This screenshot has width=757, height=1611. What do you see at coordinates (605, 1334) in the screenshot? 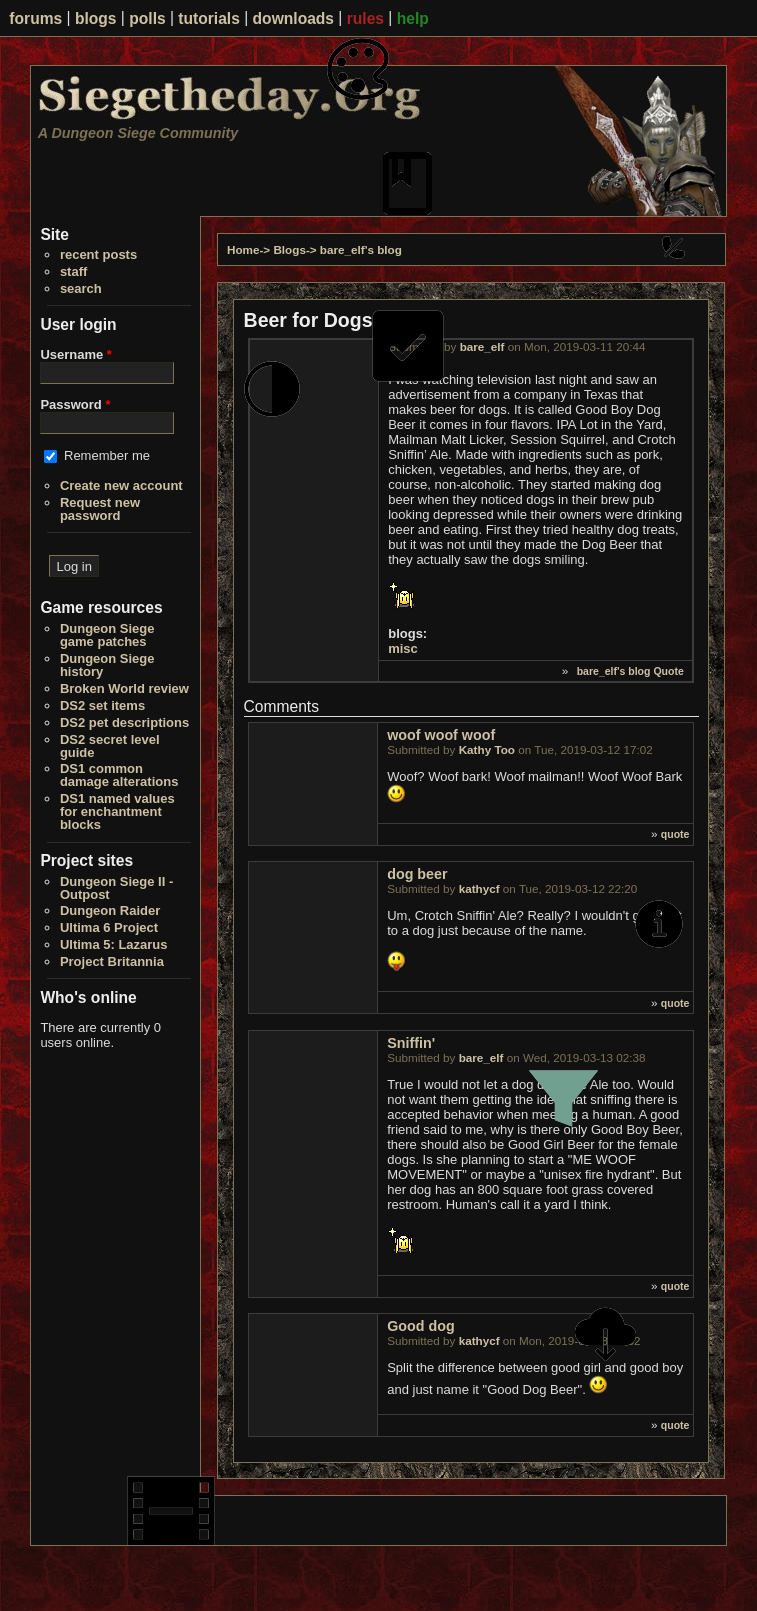
I see `download file from cloud storage` at bounding box center [605, 1334].